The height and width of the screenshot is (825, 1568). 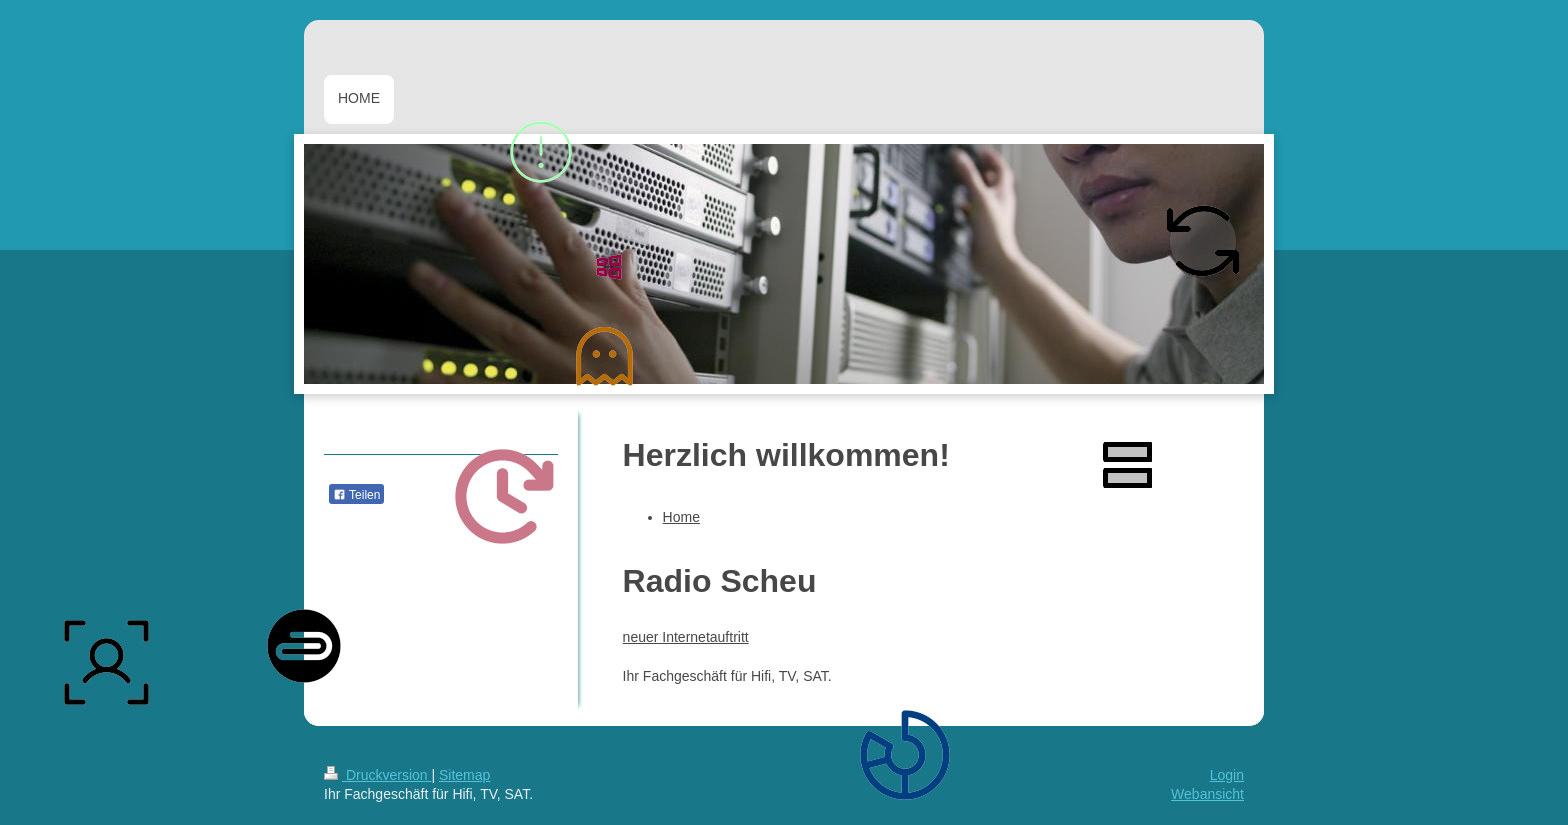 What do you see at coordinates (304, 646) in the screenshot?
I see `attach a file to your message` at bounding box center [304, 646].